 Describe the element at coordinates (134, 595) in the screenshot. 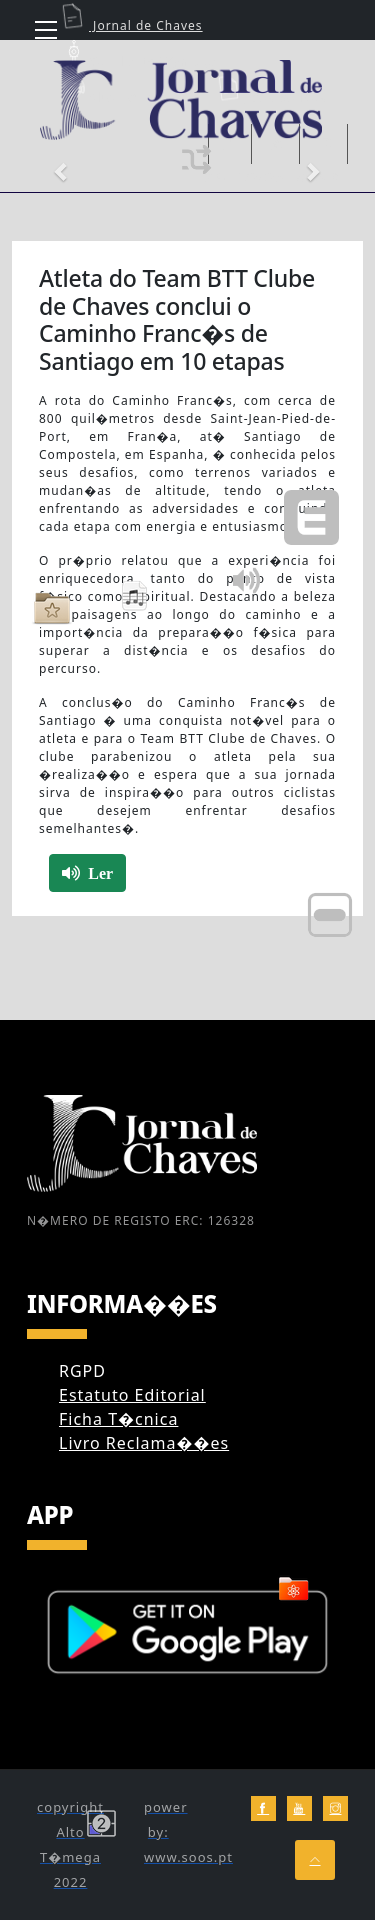

I see `open a lilypond music notation file` at that location.